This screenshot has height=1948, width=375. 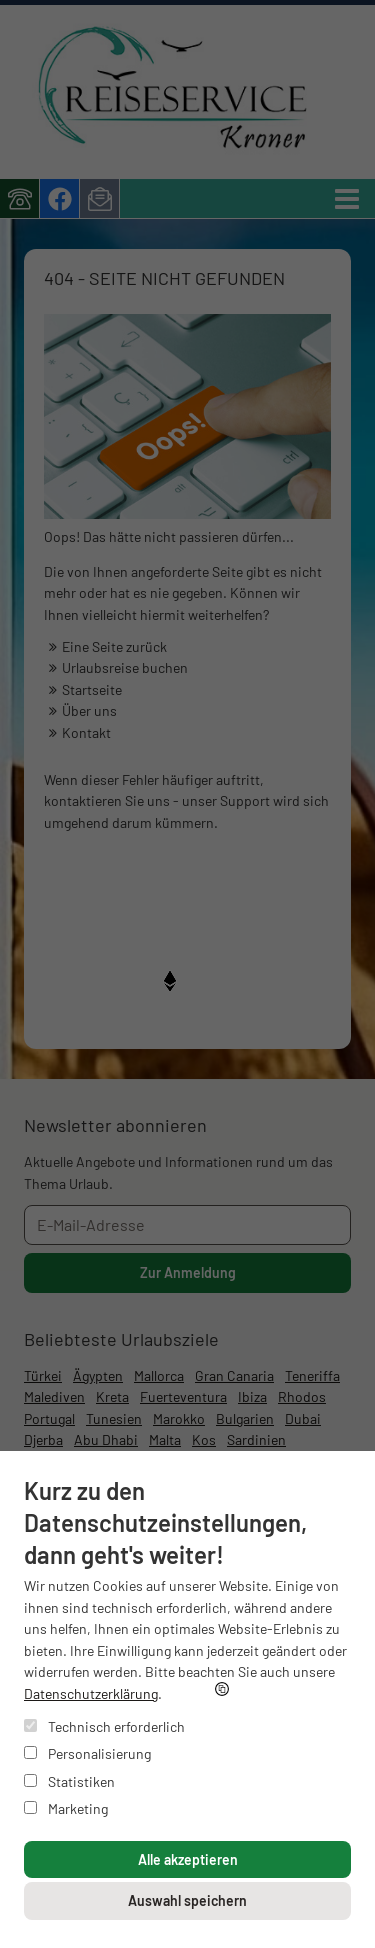 I want to click on indicates content is licensed for sharing under creative commons, so click(x=222, y=1689).